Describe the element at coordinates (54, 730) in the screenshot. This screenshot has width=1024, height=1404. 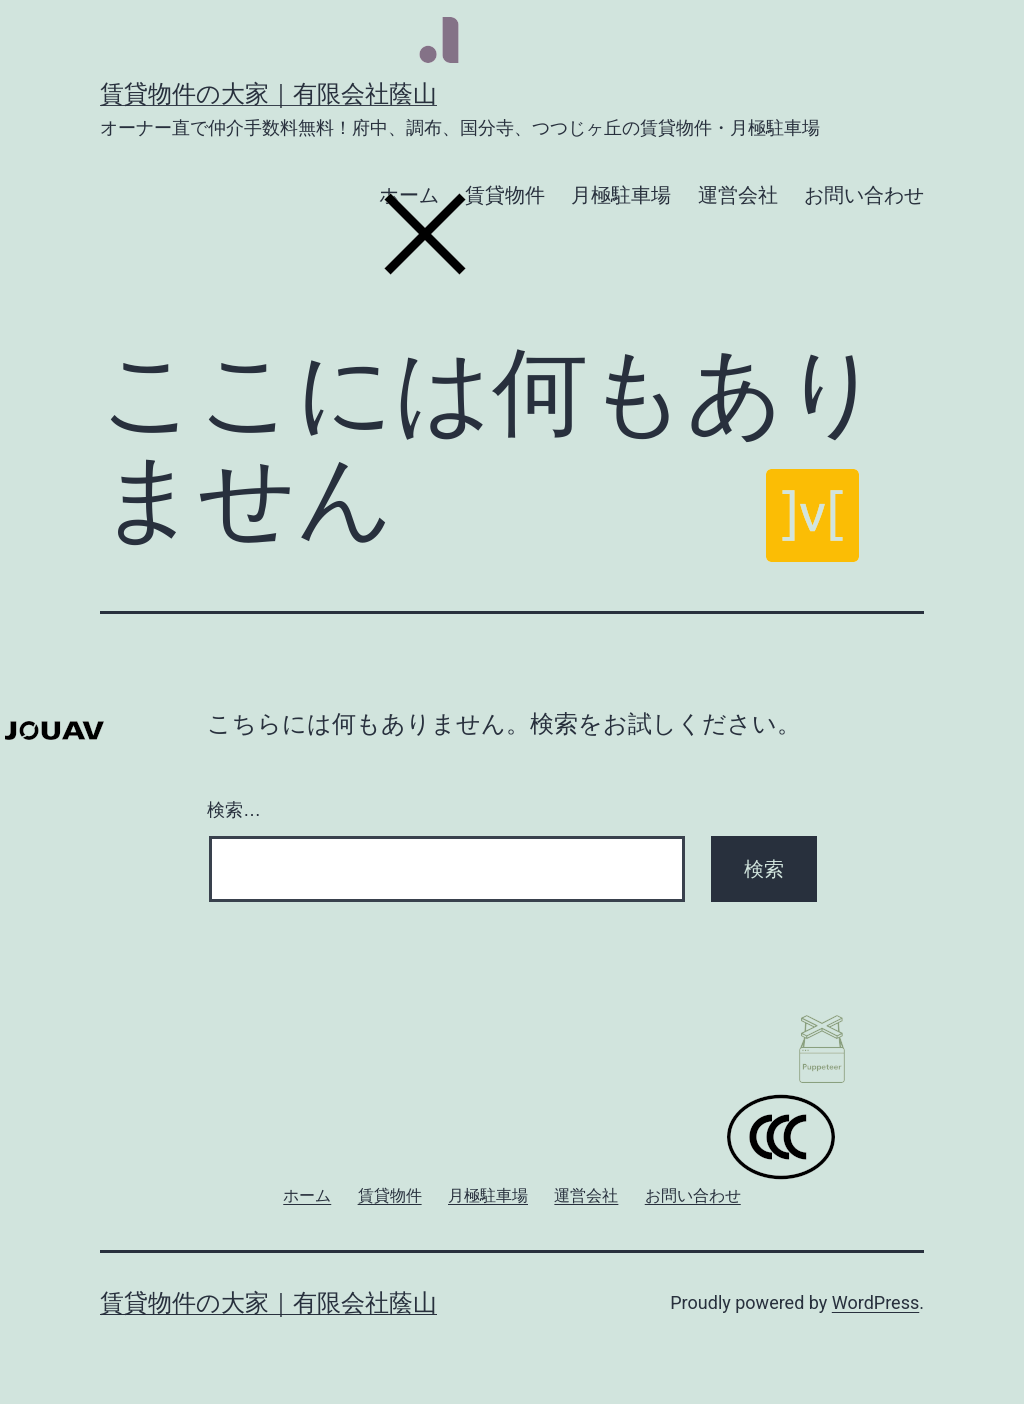
I see `jouav company logo` at that location.